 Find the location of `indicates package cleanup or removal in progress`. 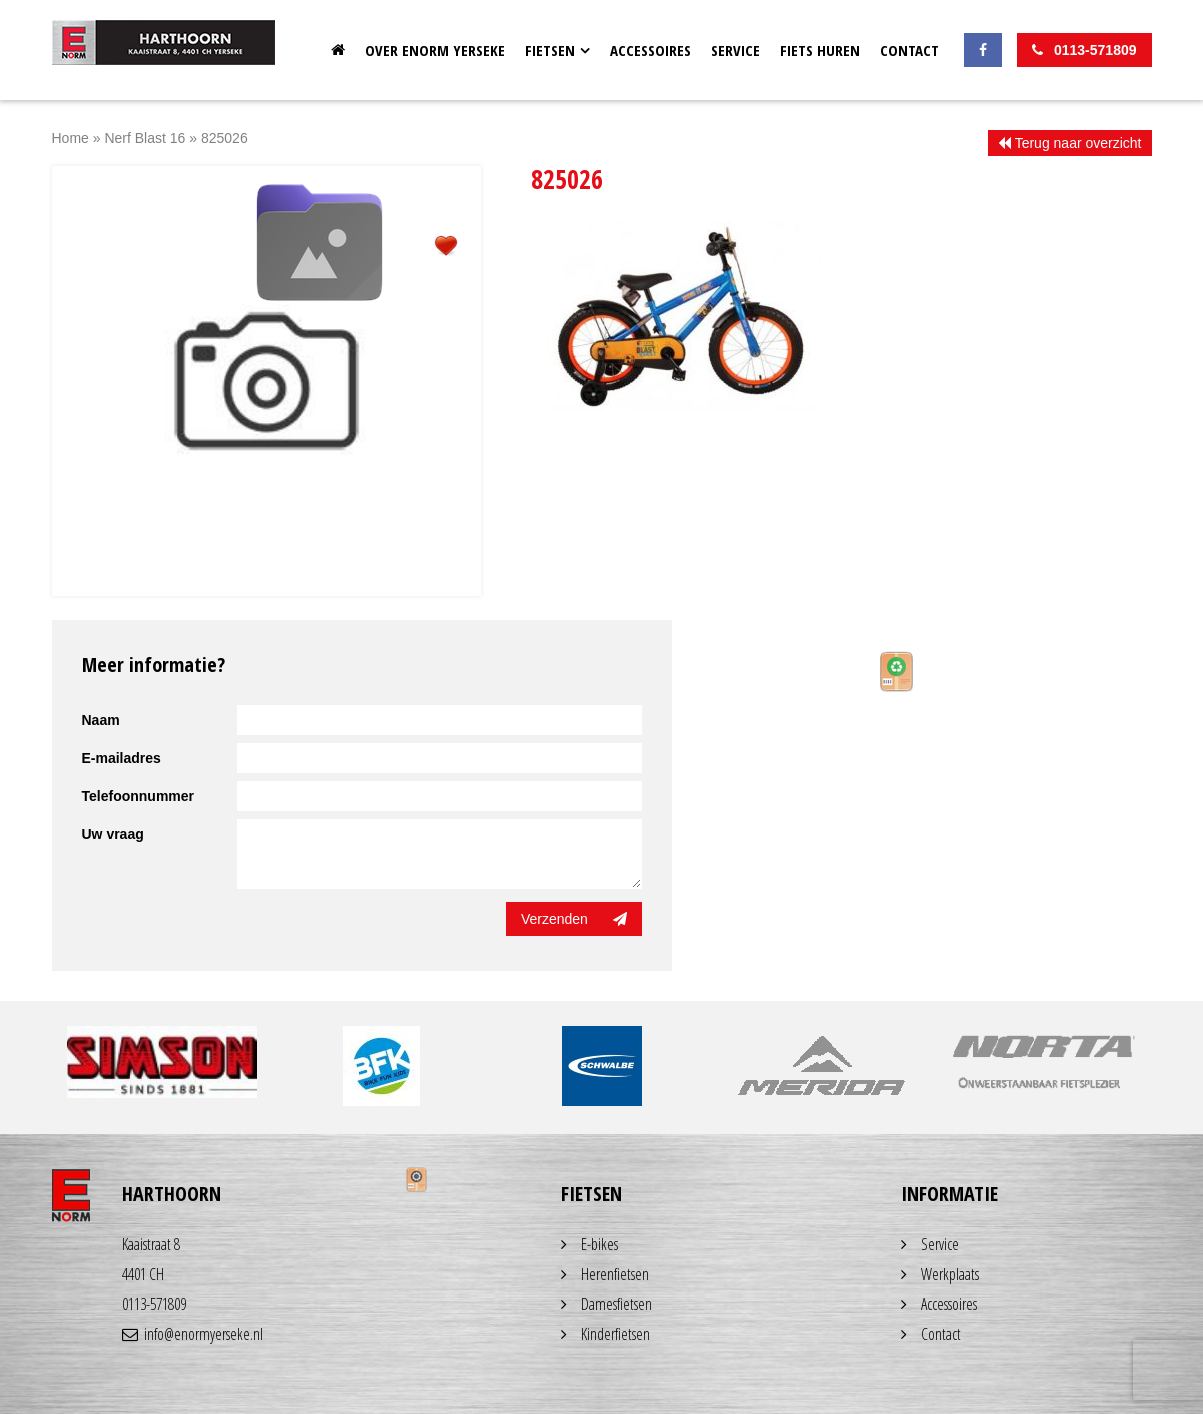

indicates package cleanup or removal in progress is located at coordinates (896, 671).